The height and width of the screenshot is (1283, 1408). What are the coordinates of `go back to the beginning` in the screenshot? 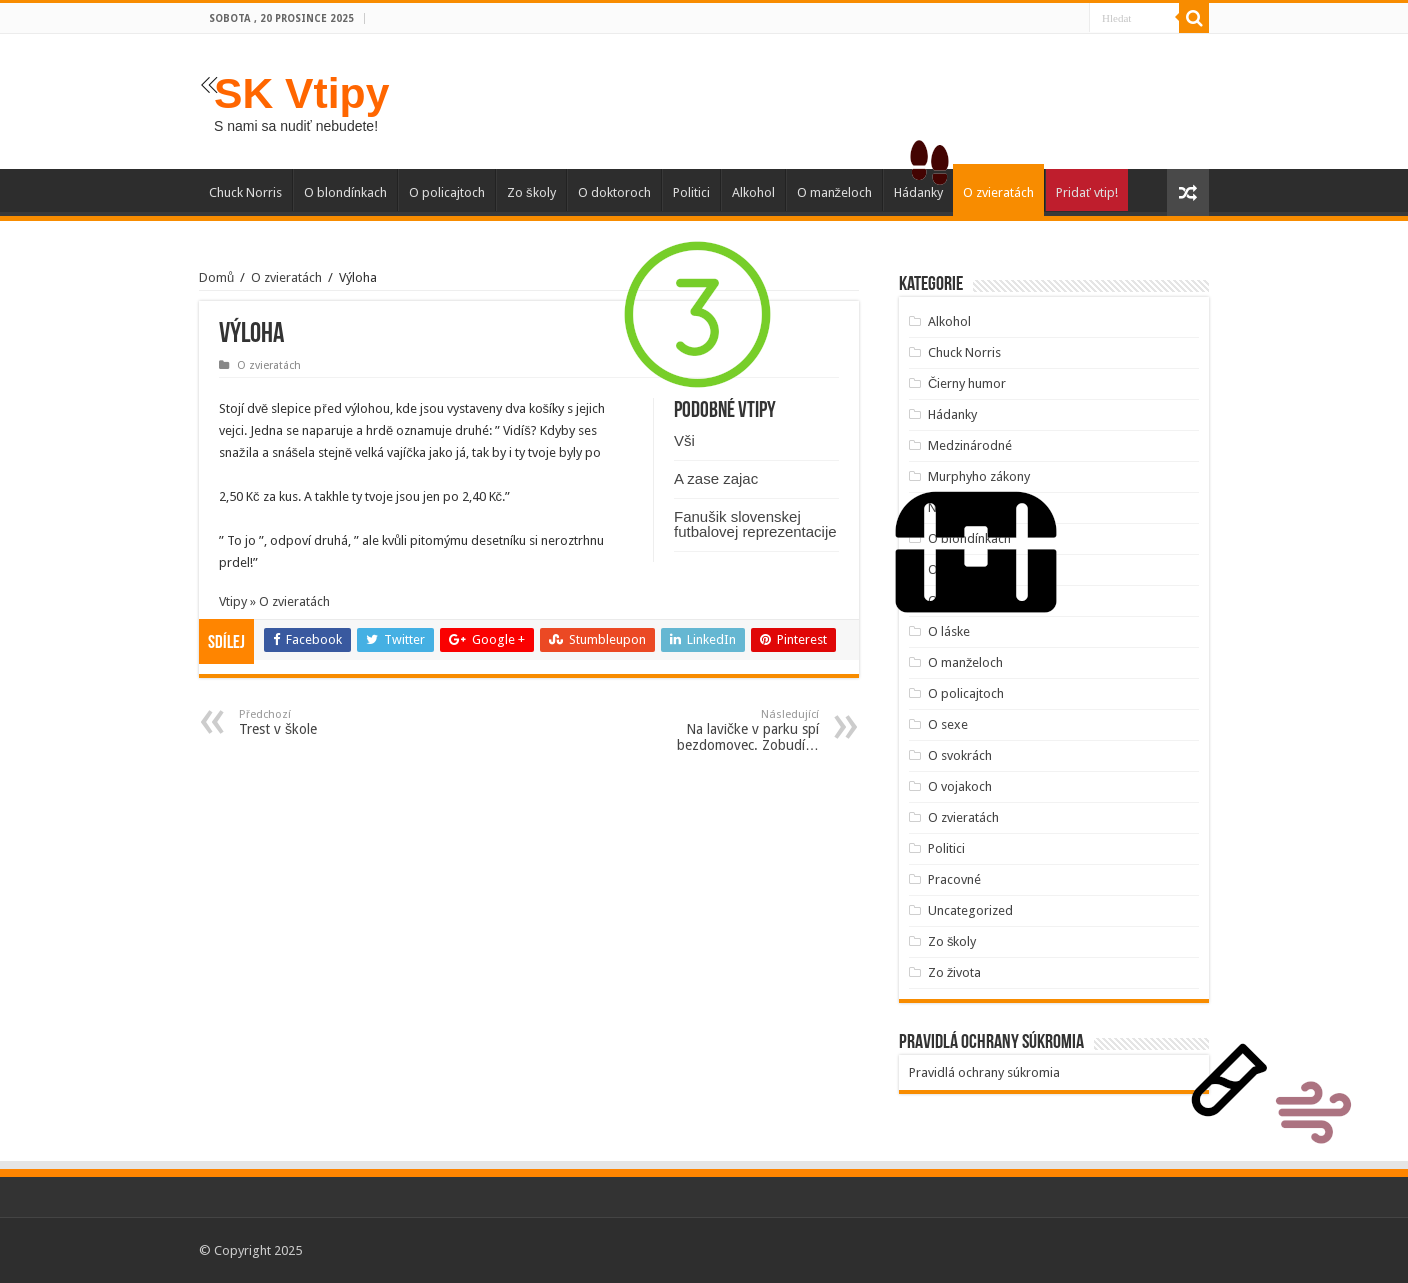 It's located at (210, 85).